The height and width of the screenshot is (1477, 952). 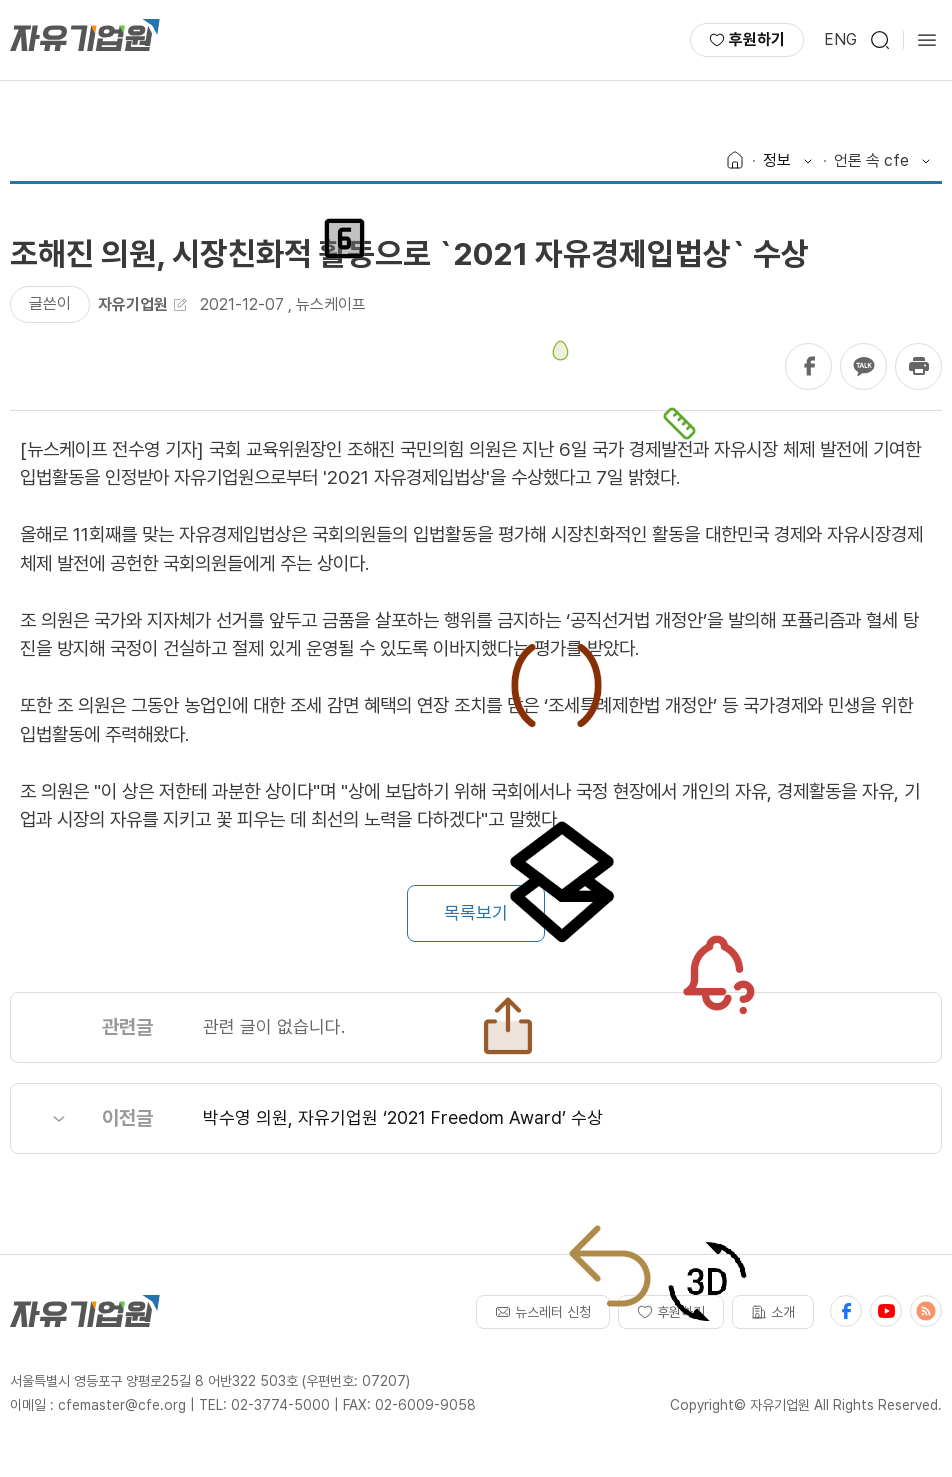 I want to click on insert parentheses or grouping brackets, so click(x=556, y=685).